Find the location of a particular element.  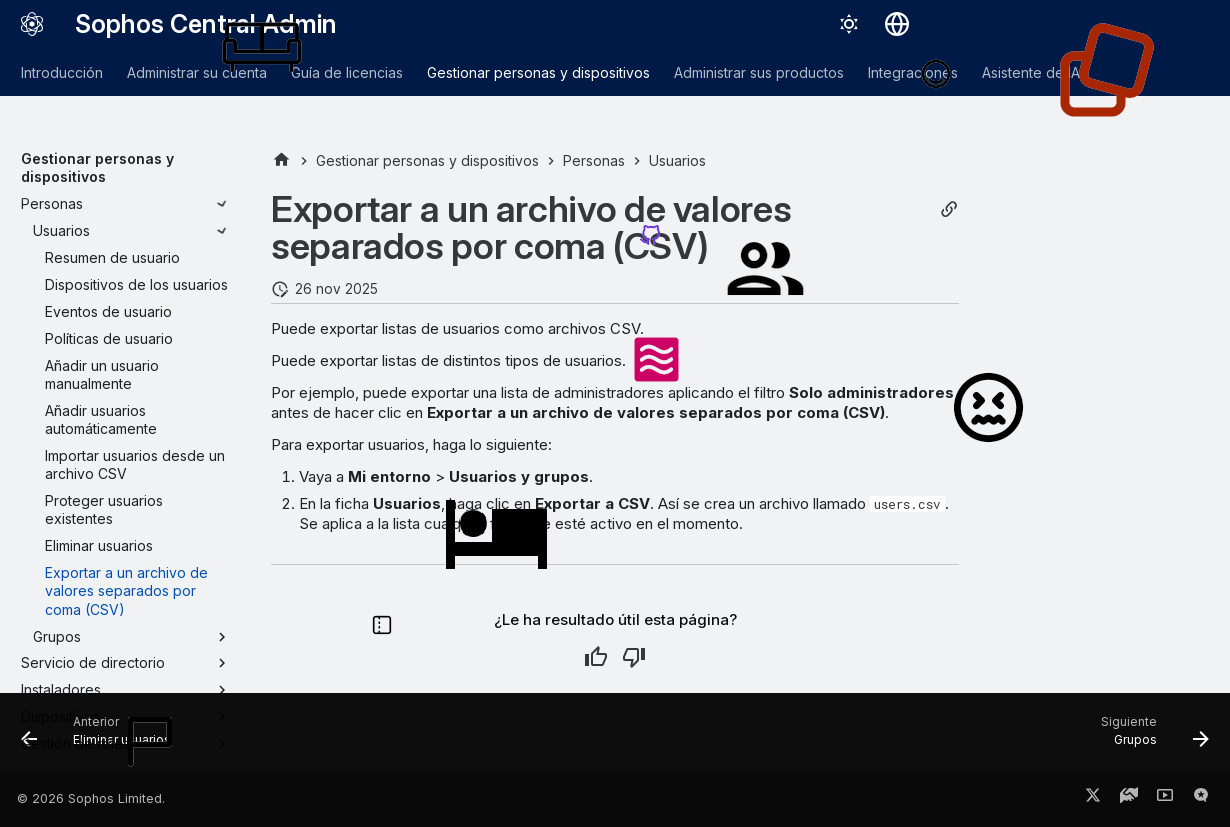

view contacts or people list is located at coordinates (765, 268).